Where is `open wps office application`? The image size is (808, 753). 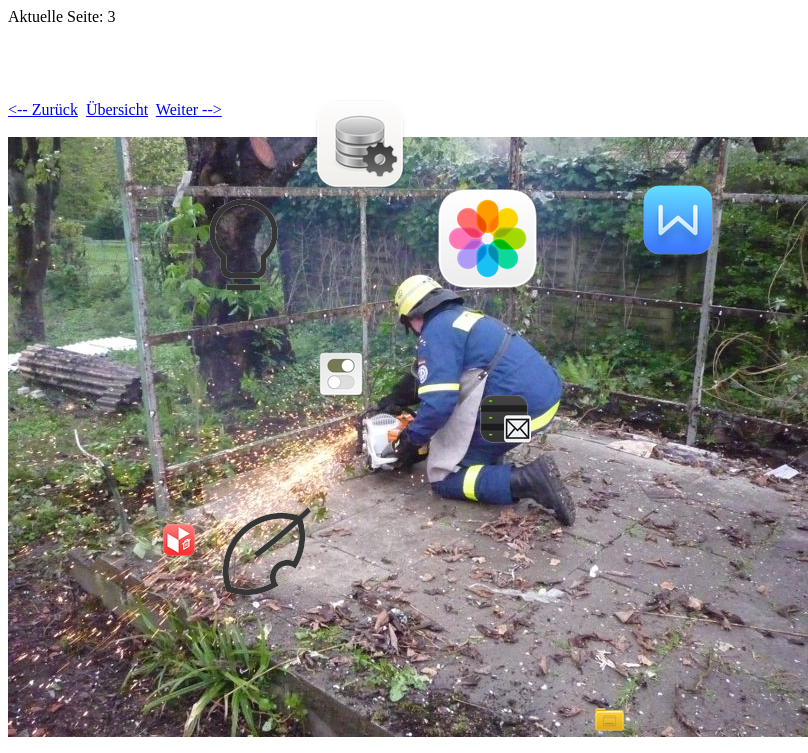 open wps office application is located at coordinates (678, 220).